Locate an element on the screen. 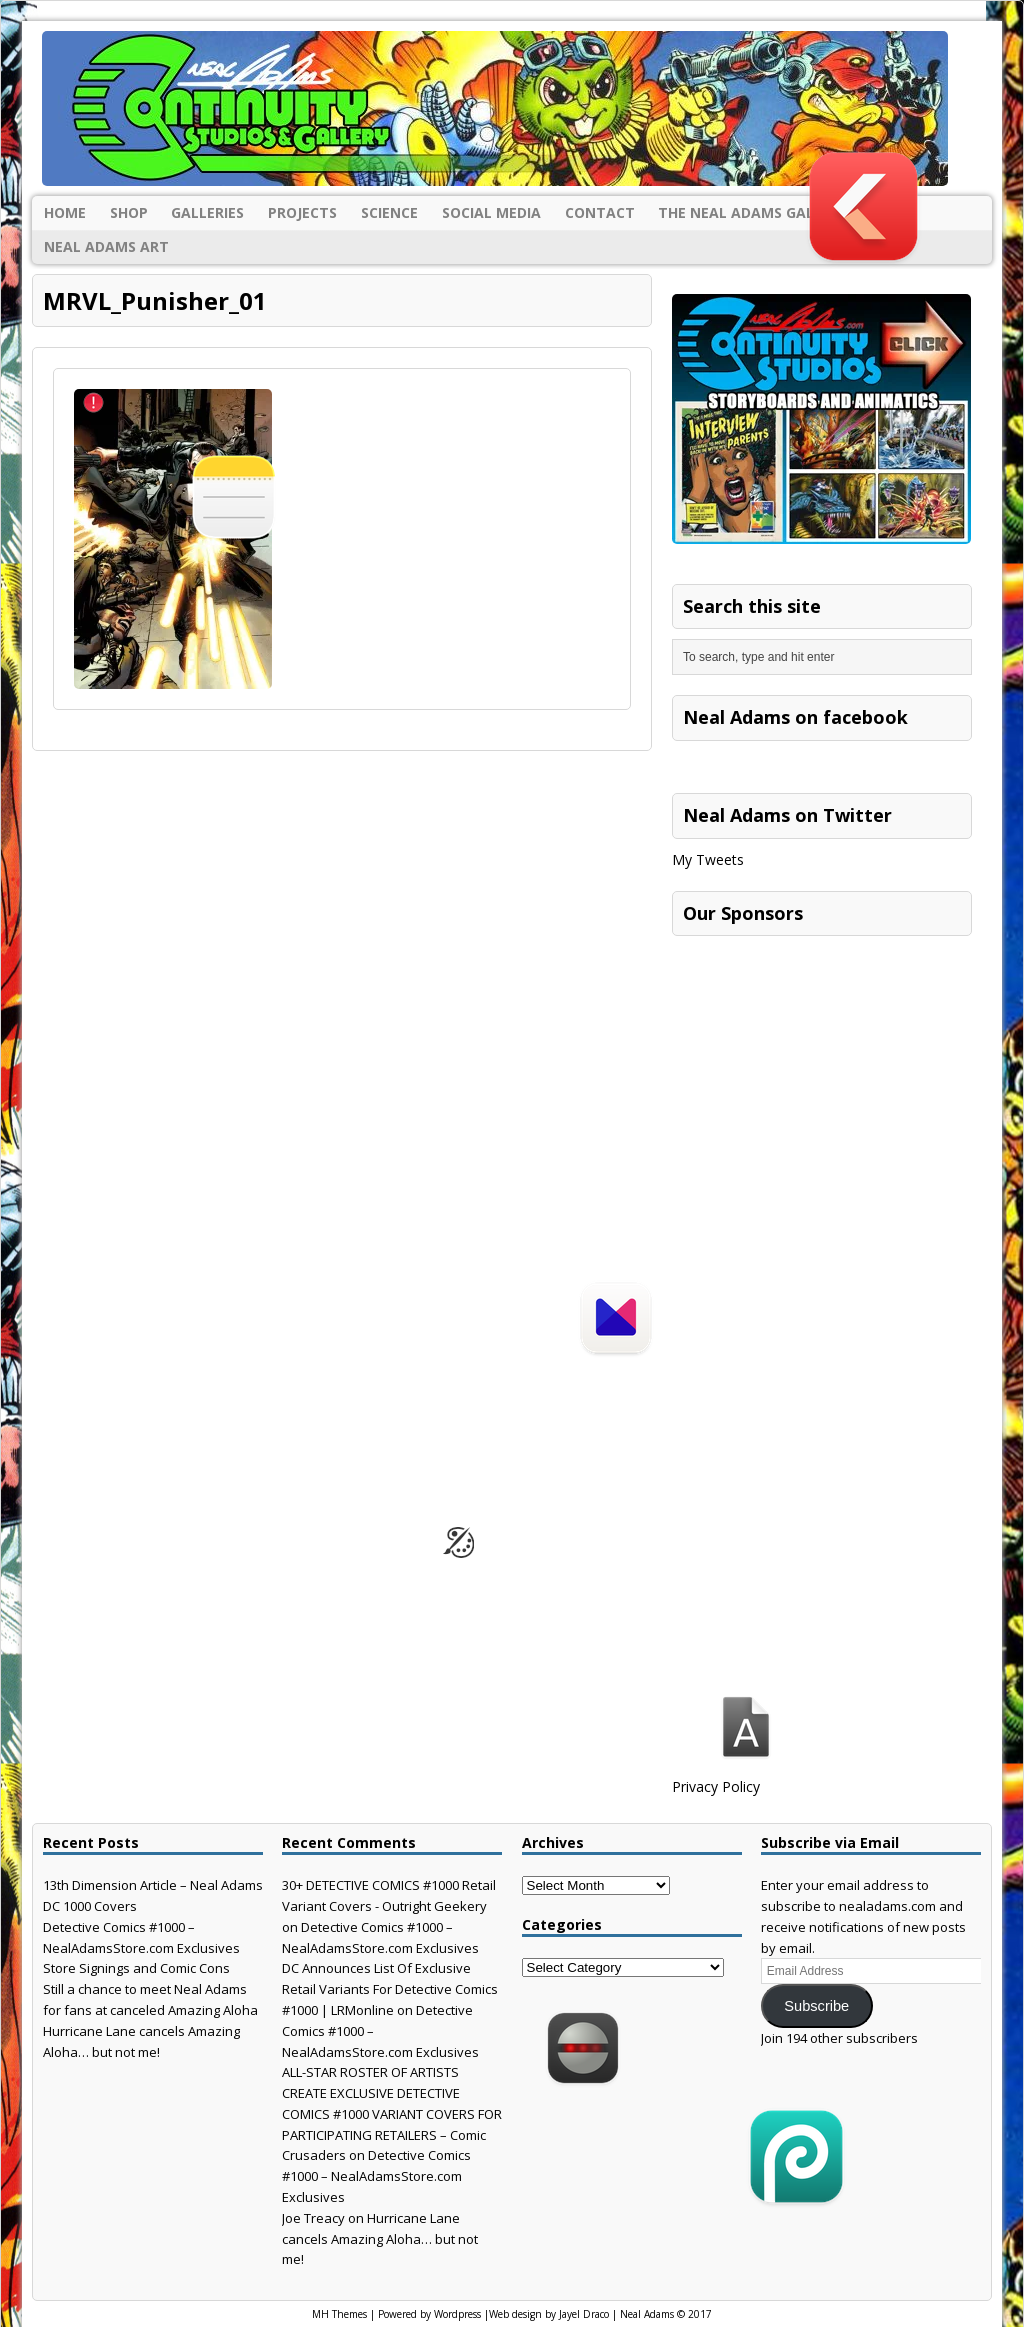 This screenshot has width=1024, height=2327. indicates an application error or crash is located at coordinates (93, 402).